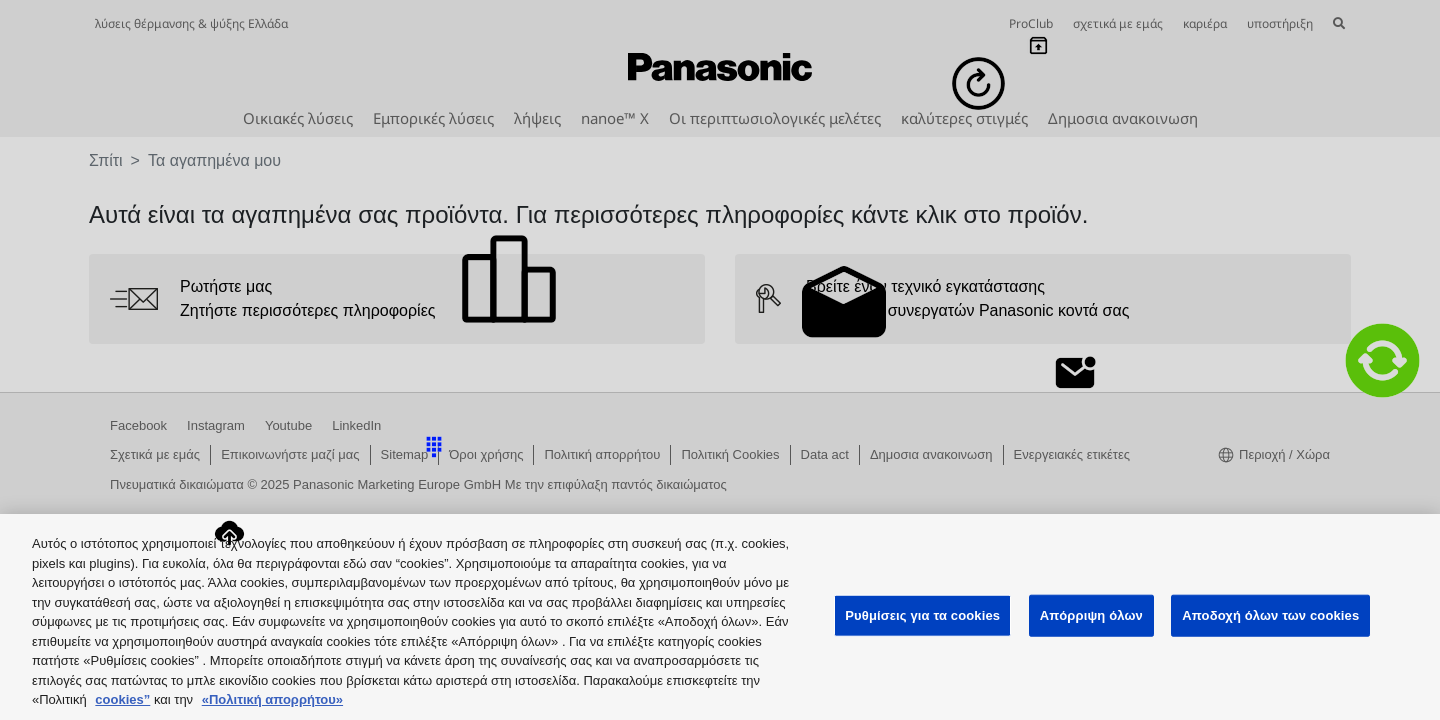  I want to click on sync data or refresh content, so click(1382, 360).